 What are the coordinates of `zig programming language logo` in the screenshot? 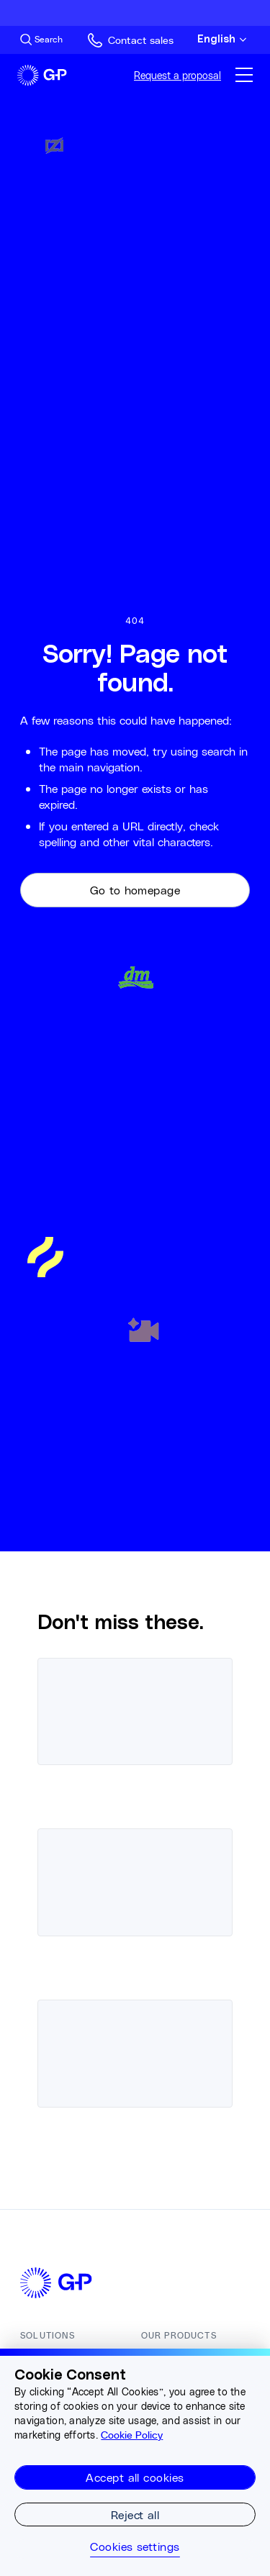 It's located at (54, 145).